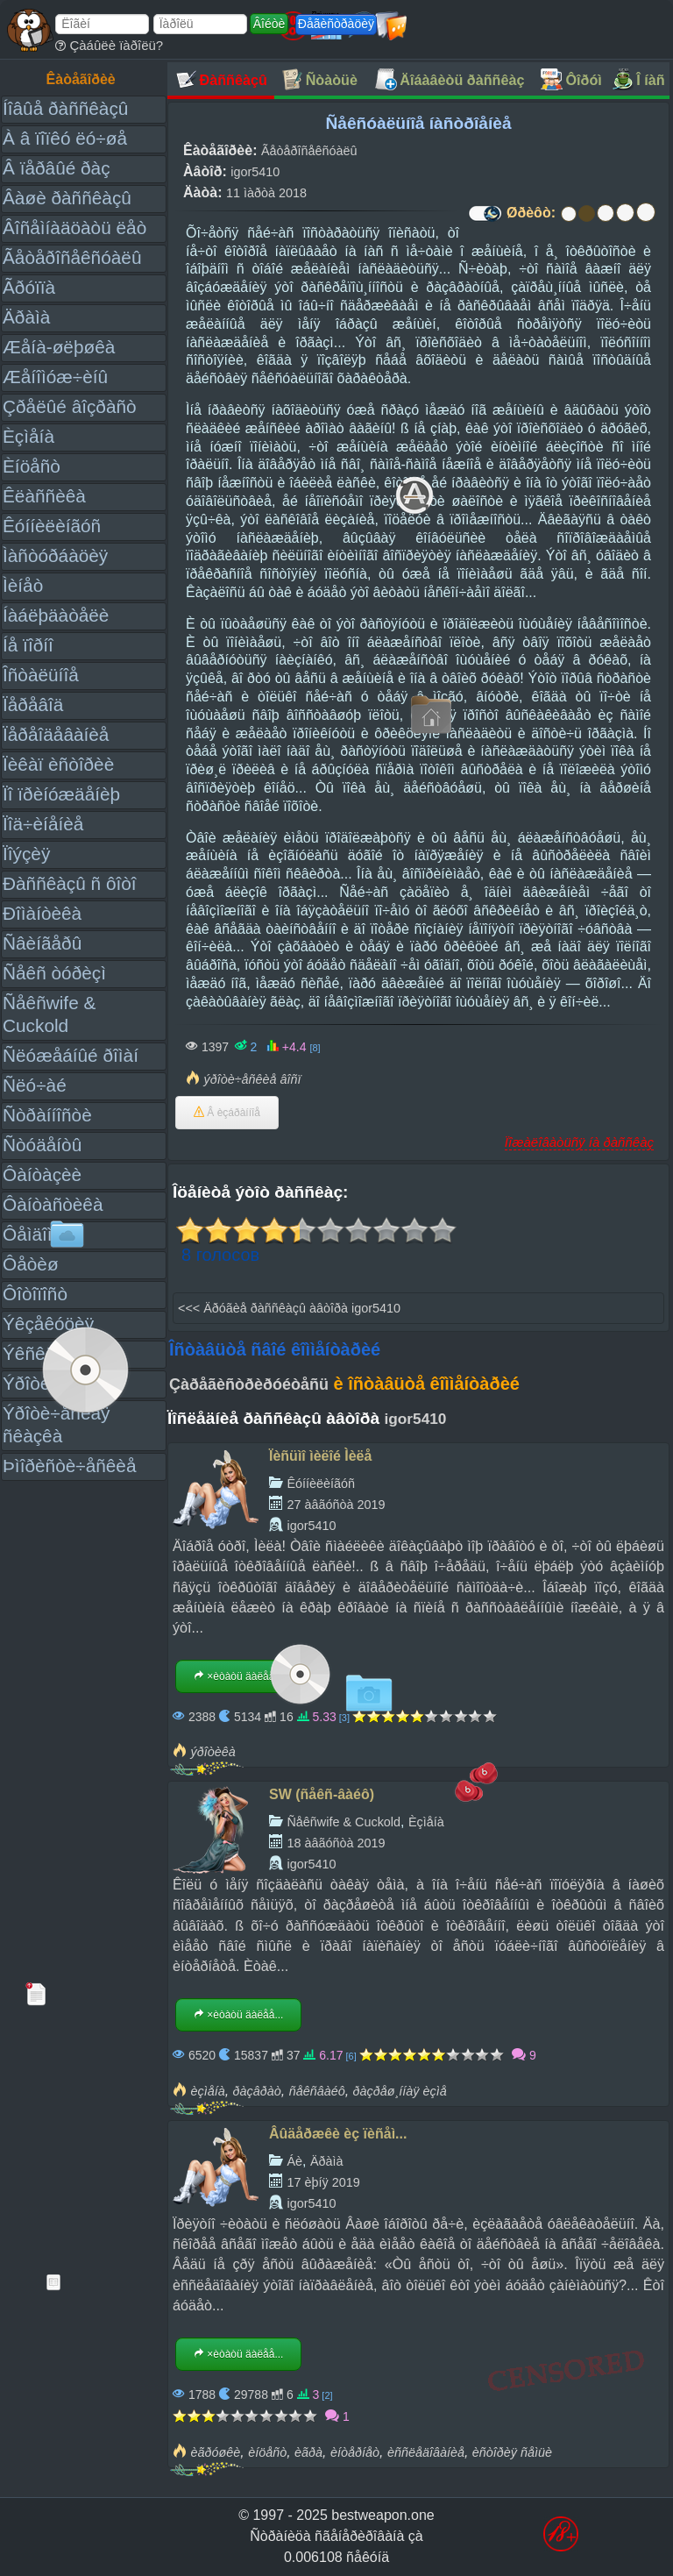 The width and height of the screenshot is (673, 2576). Describe the element at coordinates (67, 1234) in the screenshot. I see `access cloud-synced files and folders` at that location.